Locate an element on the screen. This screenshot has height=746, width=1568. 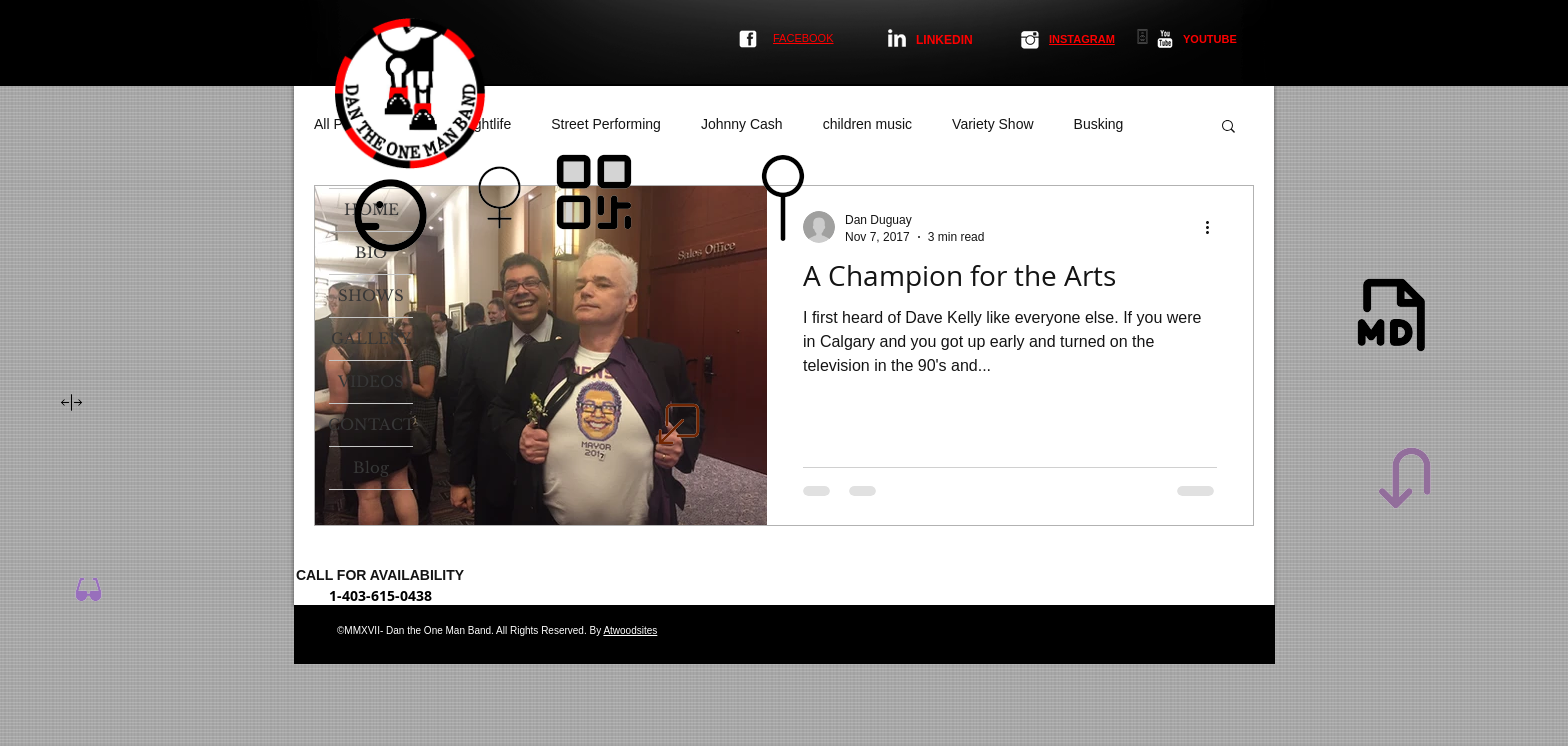
collapse or minimize content is located at coordinates (679, 424).